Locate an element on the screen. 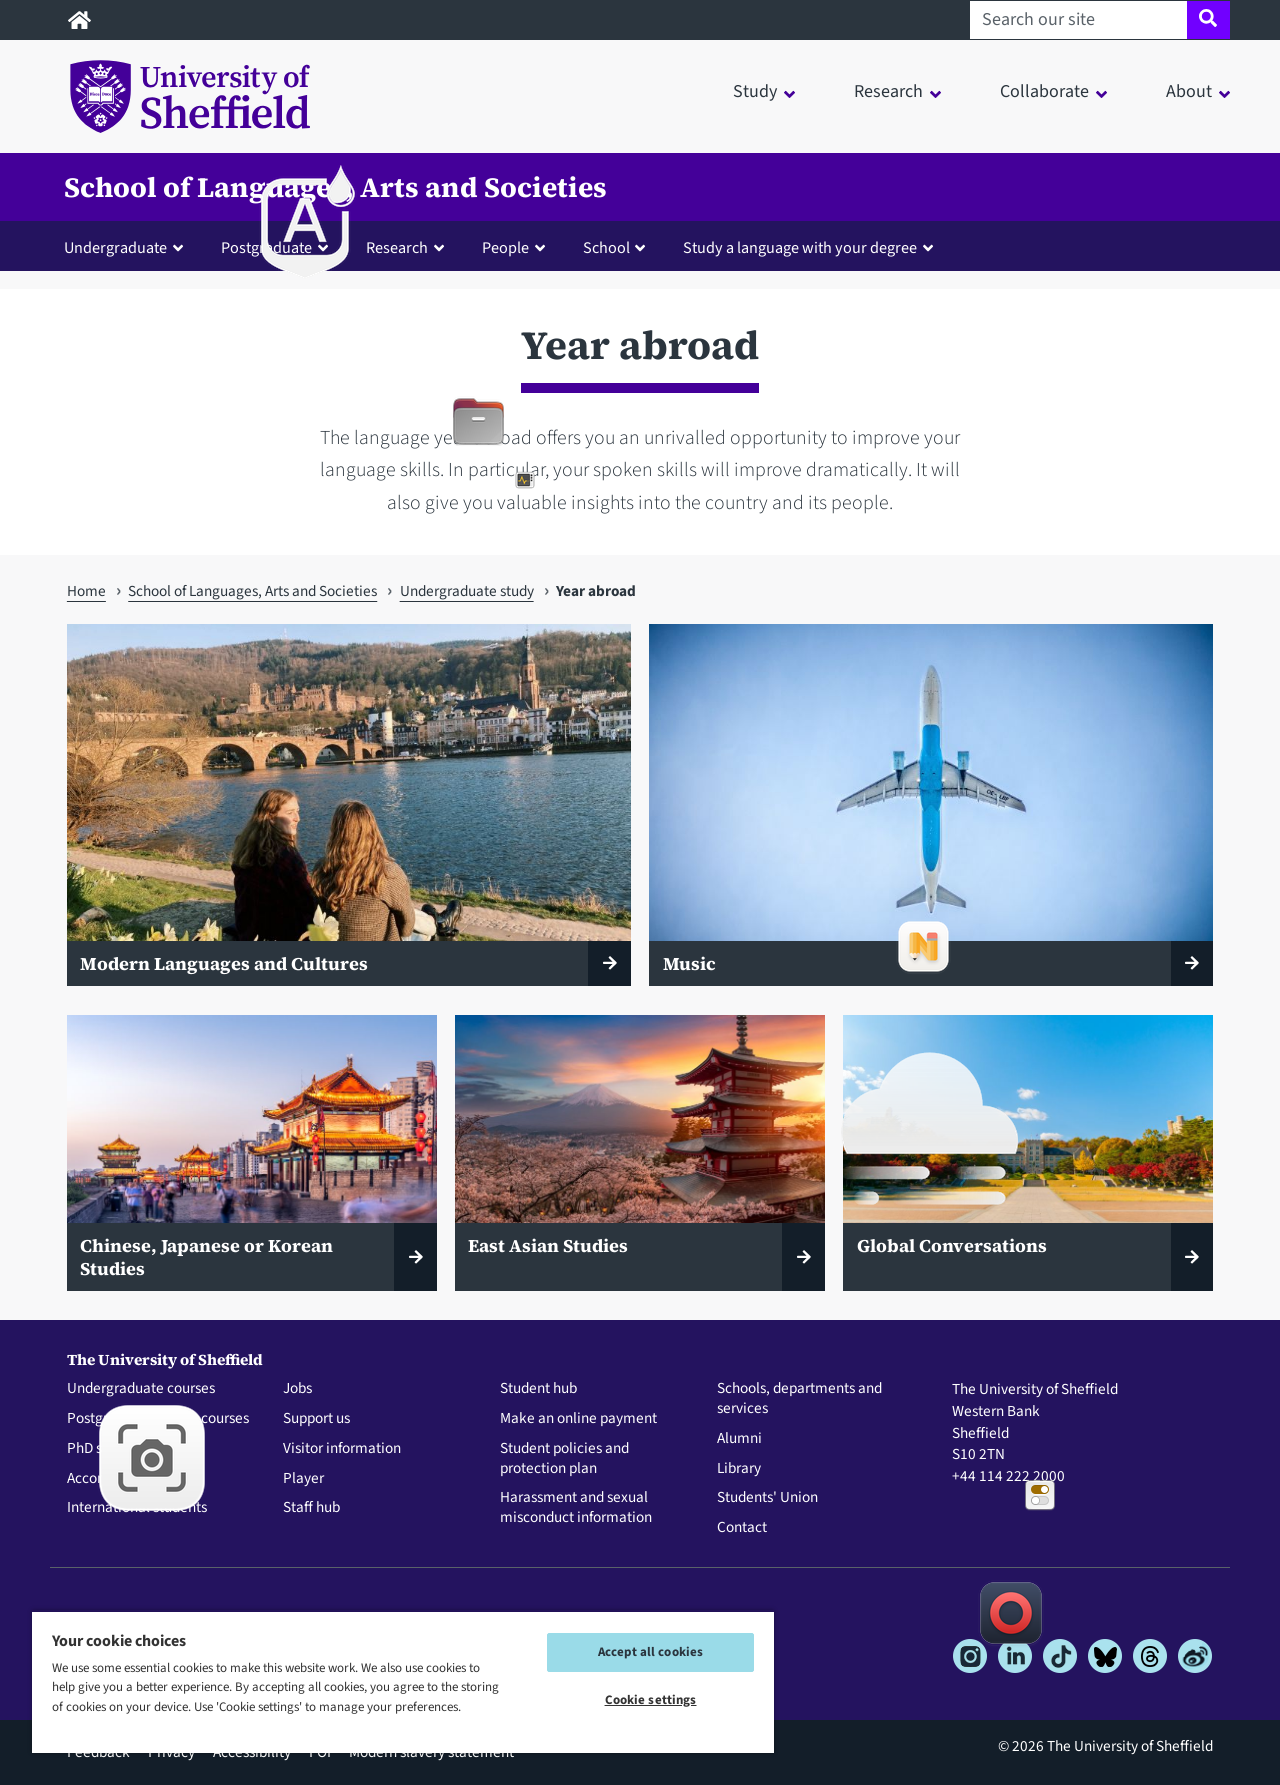 This screenshot has width=1280, height=1785. switch to keyboard input method is located at coordinates (308, 222).